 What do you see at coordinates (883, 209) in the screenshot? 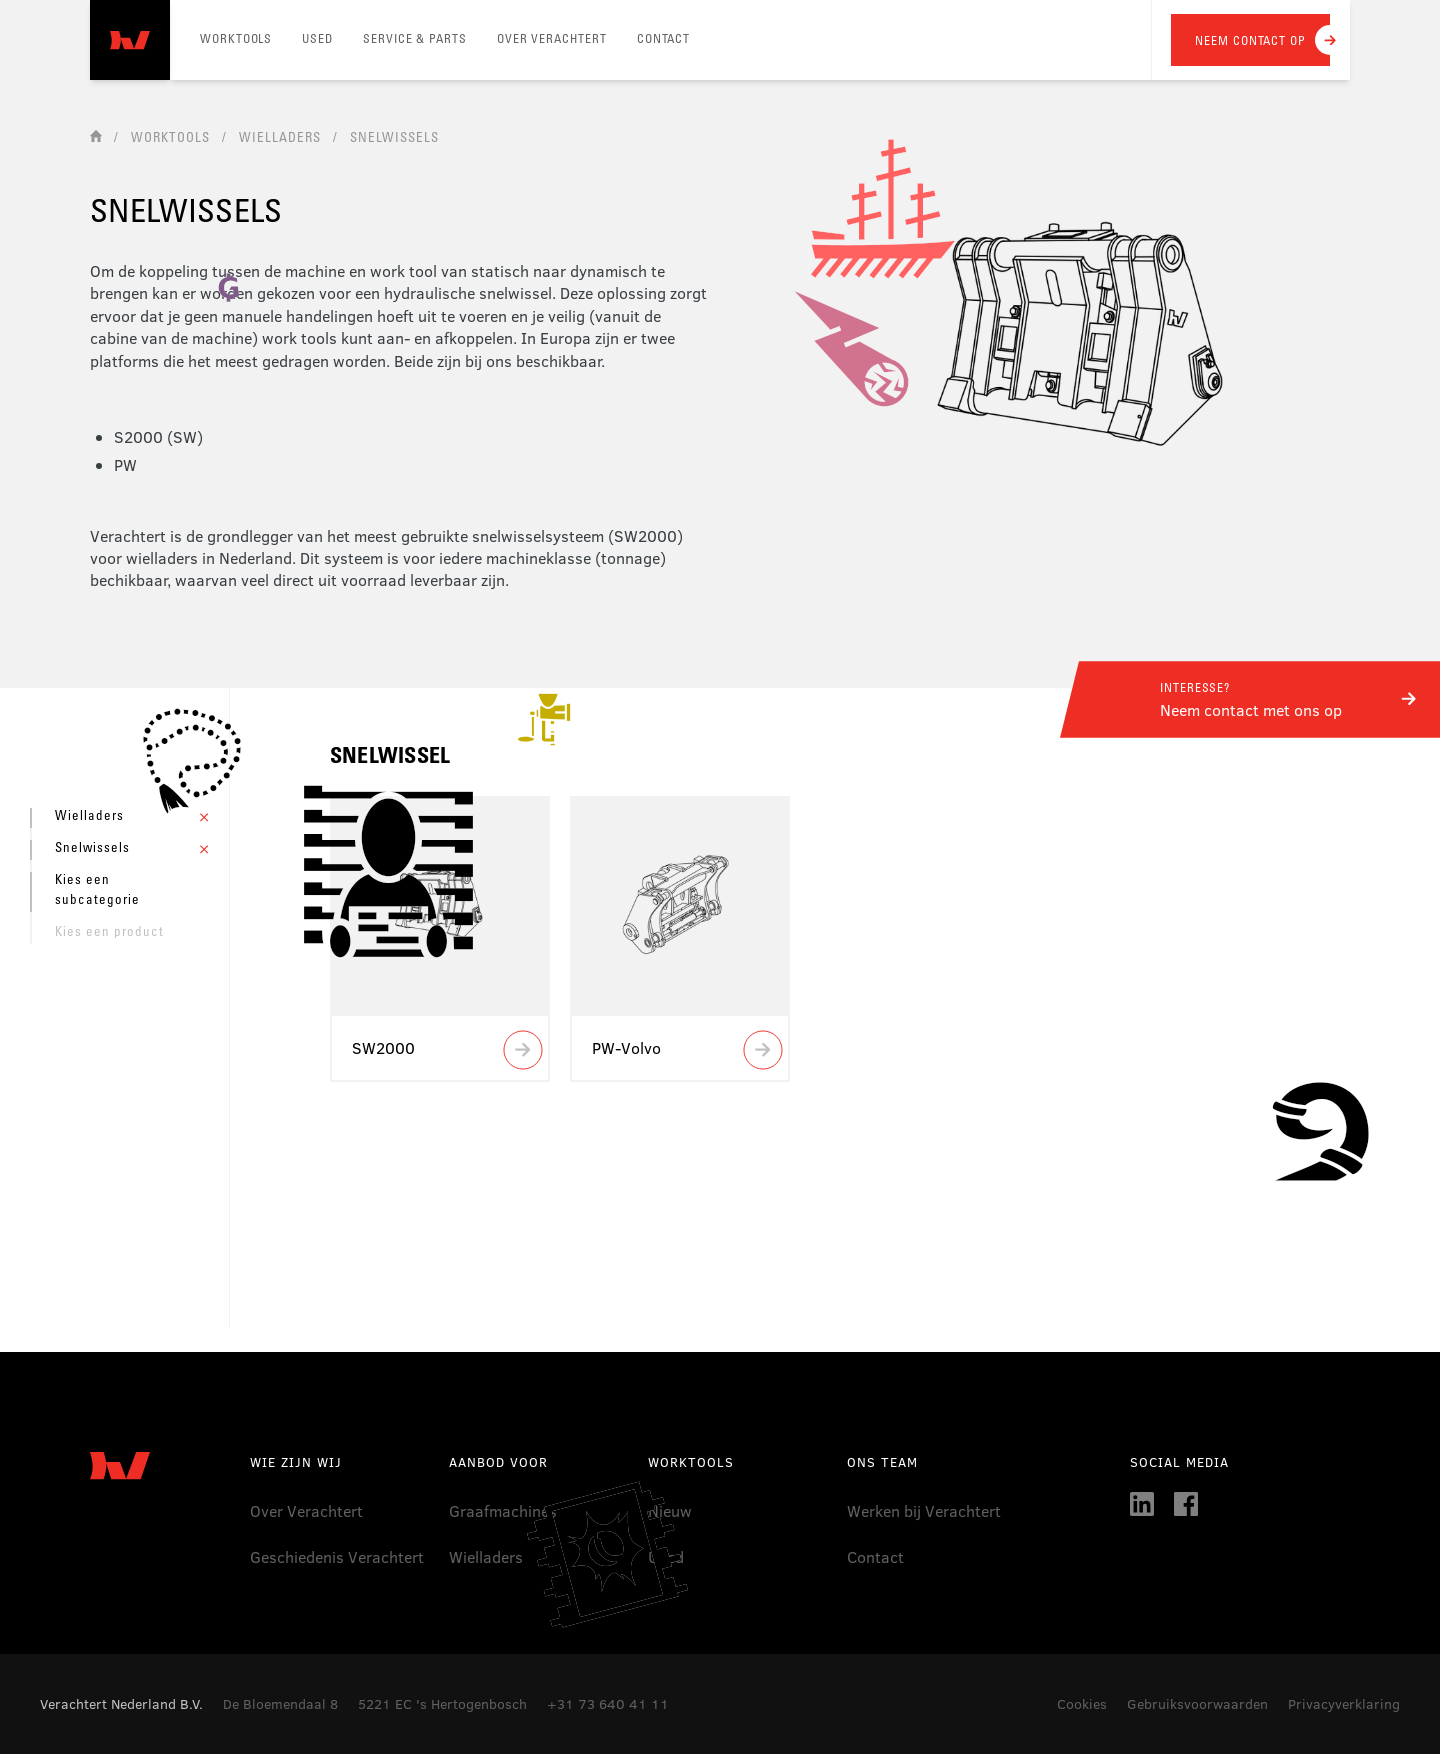
I see `select galley ship unit in strategy game` at bounding box center [883, 209].